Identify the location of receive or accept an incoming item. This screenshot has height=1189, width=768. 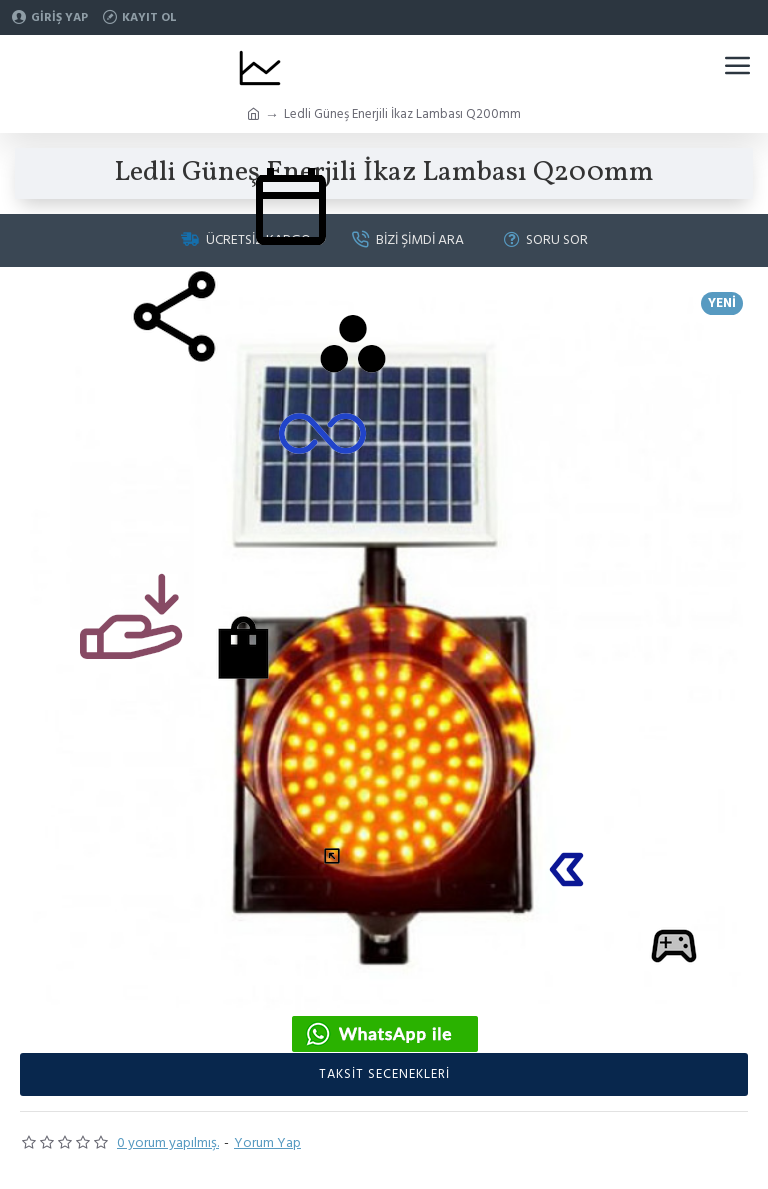
(134, 621).